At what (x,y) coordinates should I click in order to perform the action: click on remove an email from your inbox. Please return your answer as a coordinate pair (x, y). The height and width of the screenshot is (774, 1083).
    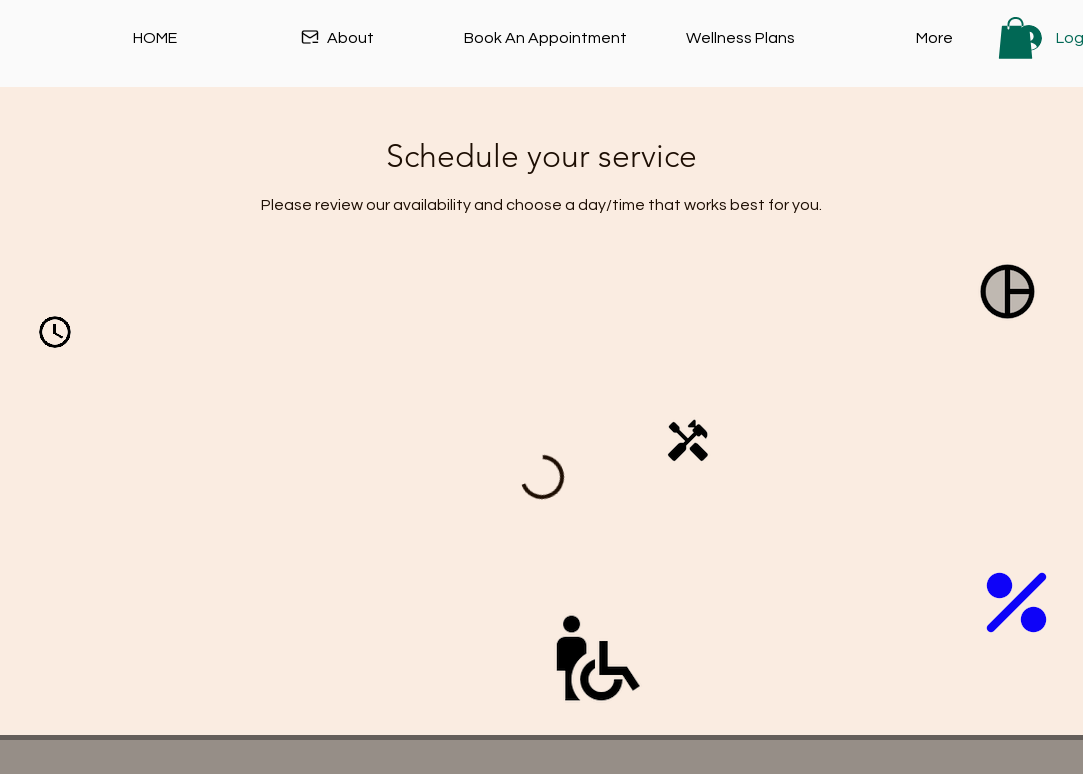
    Looking at the image, I should click on (310, 37).